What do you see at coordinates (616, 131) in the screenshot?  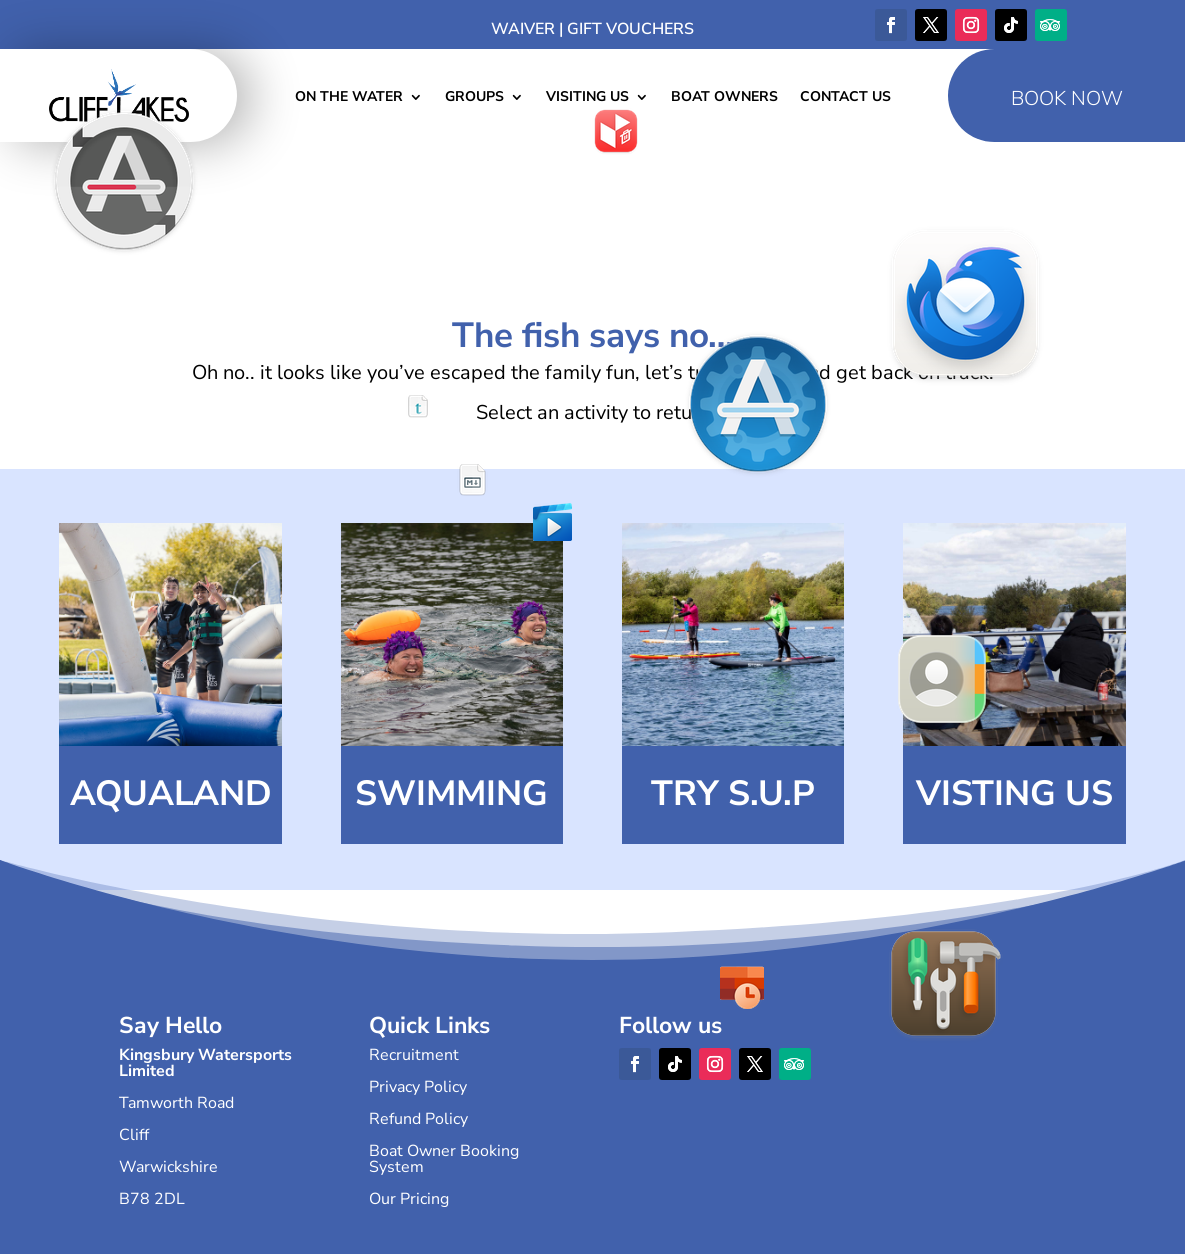 I see `open flatsweep app for system cleanup` at bounding box center [616, 131].